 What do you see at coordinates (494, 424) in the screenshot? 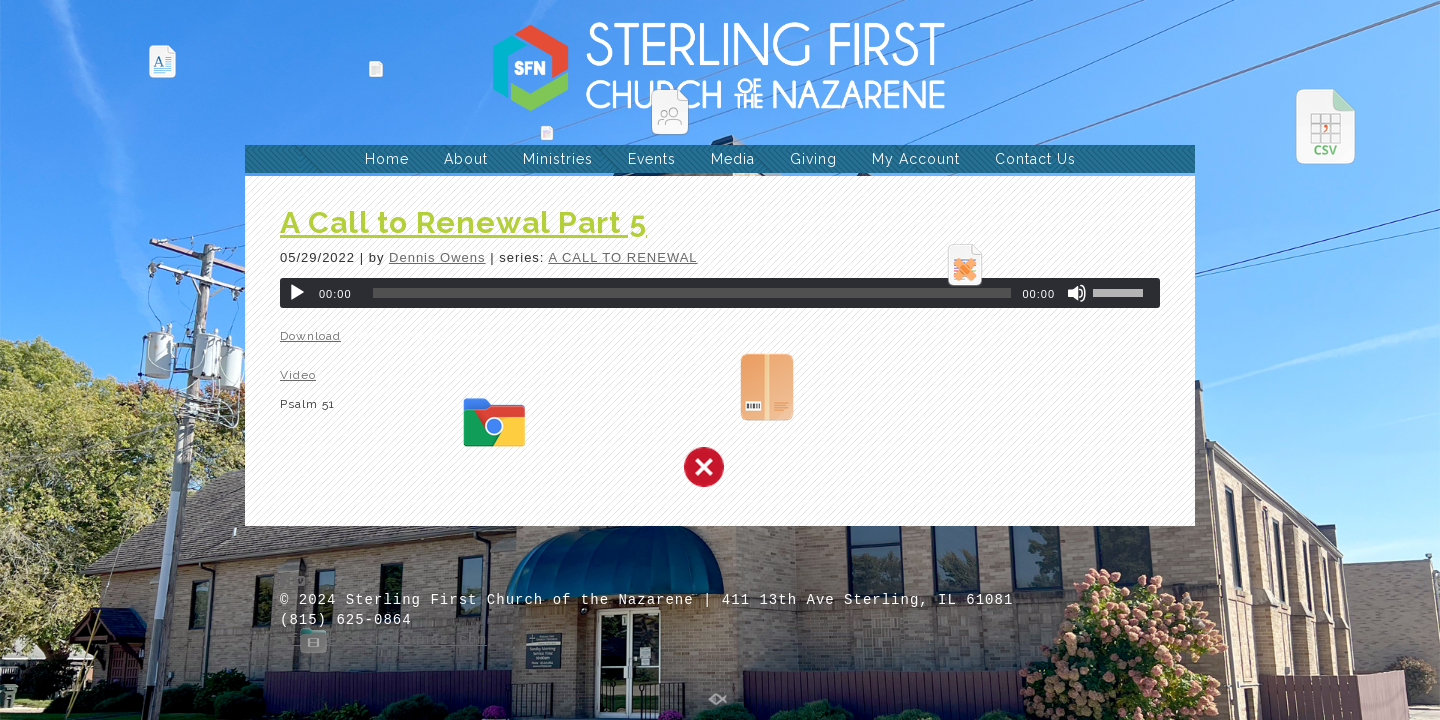
I see `open folder containing Google Chrome files` at bounding box center [494, 424].